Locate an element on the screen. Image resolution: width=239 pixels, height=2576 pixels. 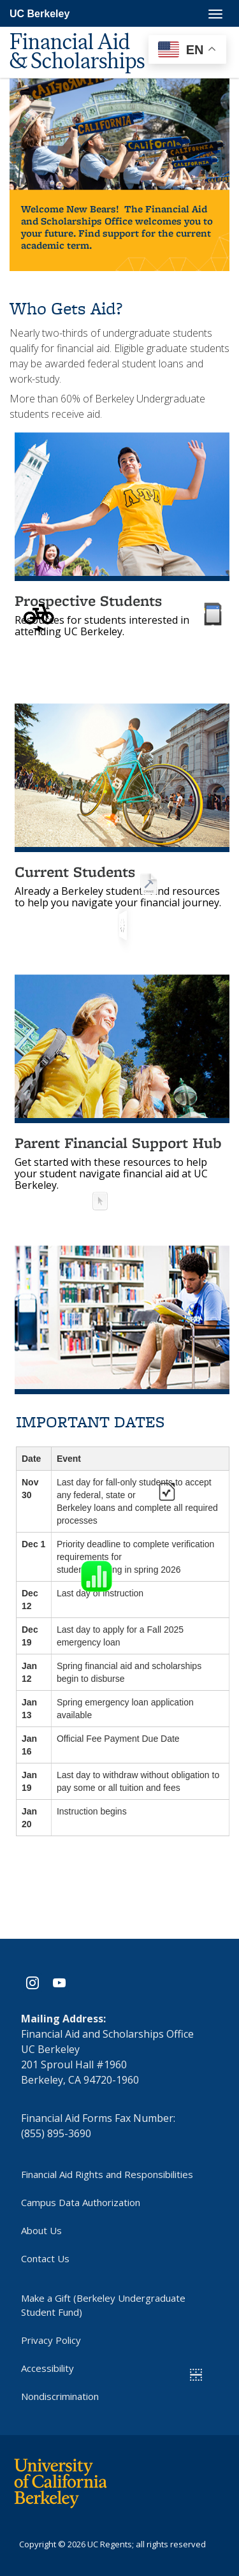
cursor image file type is located at coordinates (100, 1201).